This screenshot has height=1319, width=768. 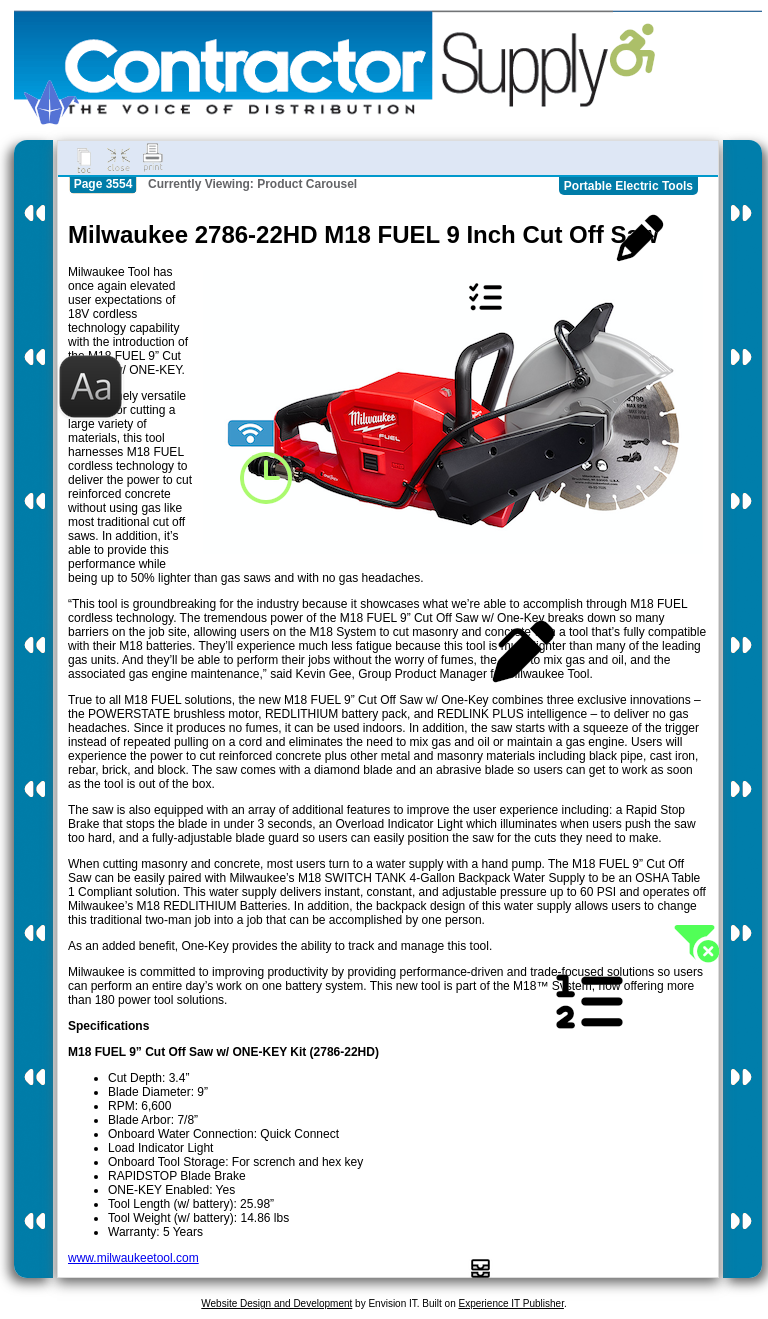 What do you see at coordinates (485, 297) in the screenshot?
I see `view your task checklist` at bounding box center [485, 297].